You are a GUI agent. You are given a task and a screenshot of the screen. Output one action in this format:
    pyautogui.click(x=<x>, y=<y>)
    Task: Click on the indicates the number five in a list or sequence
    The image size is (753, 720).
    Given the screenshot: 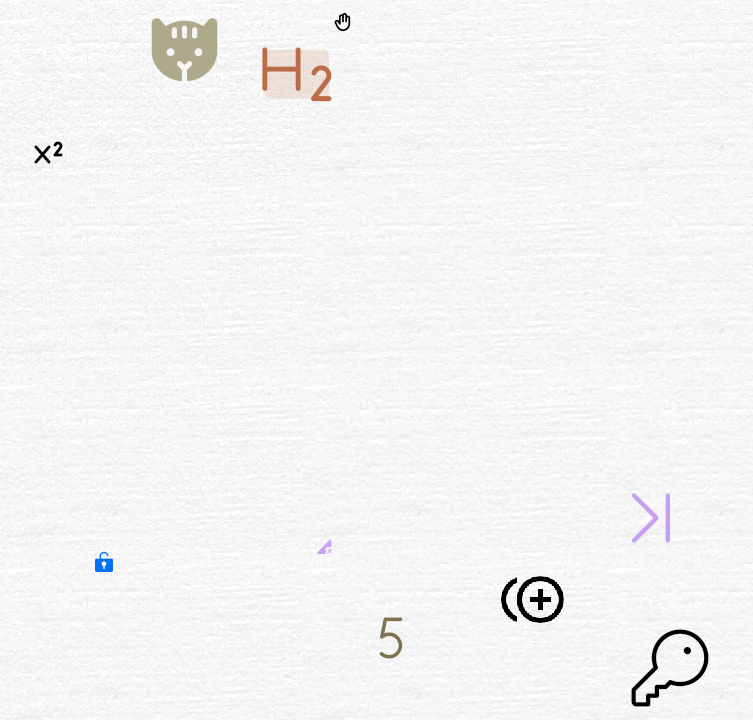 What is the action you would take?
    pyautogui.click(x=391, y=638)
    